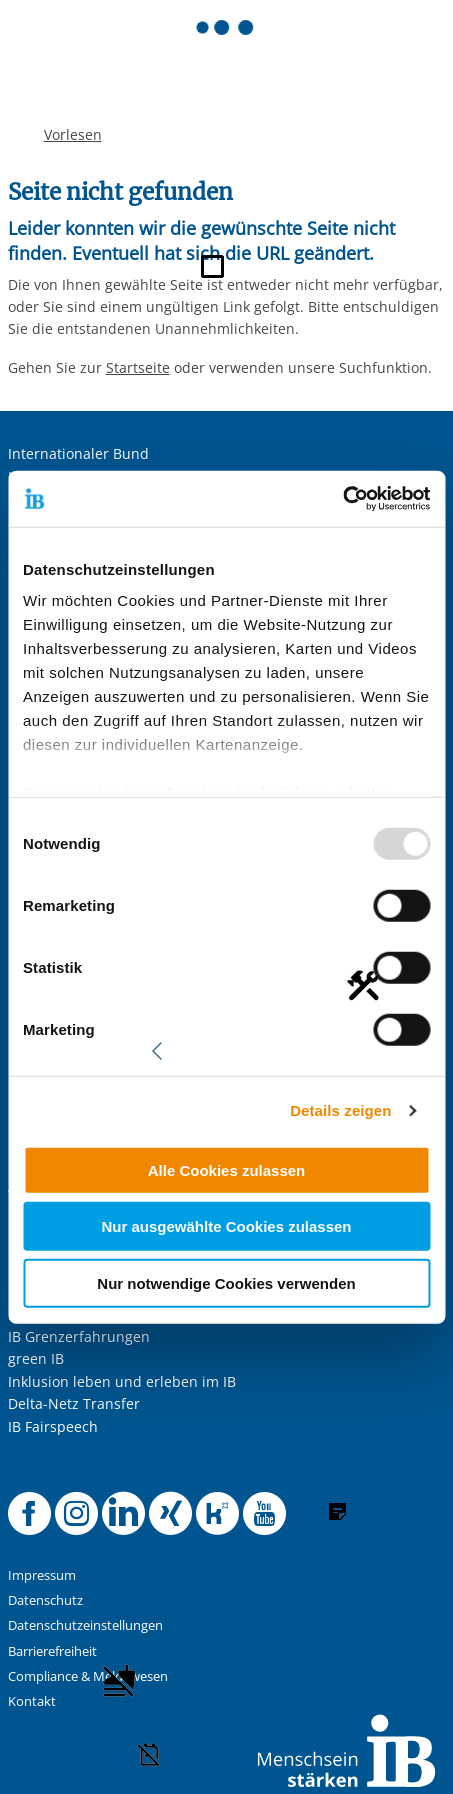 The image size is (453, 1794). I want to click on indicates page or feature under construction, so click(363, 986).